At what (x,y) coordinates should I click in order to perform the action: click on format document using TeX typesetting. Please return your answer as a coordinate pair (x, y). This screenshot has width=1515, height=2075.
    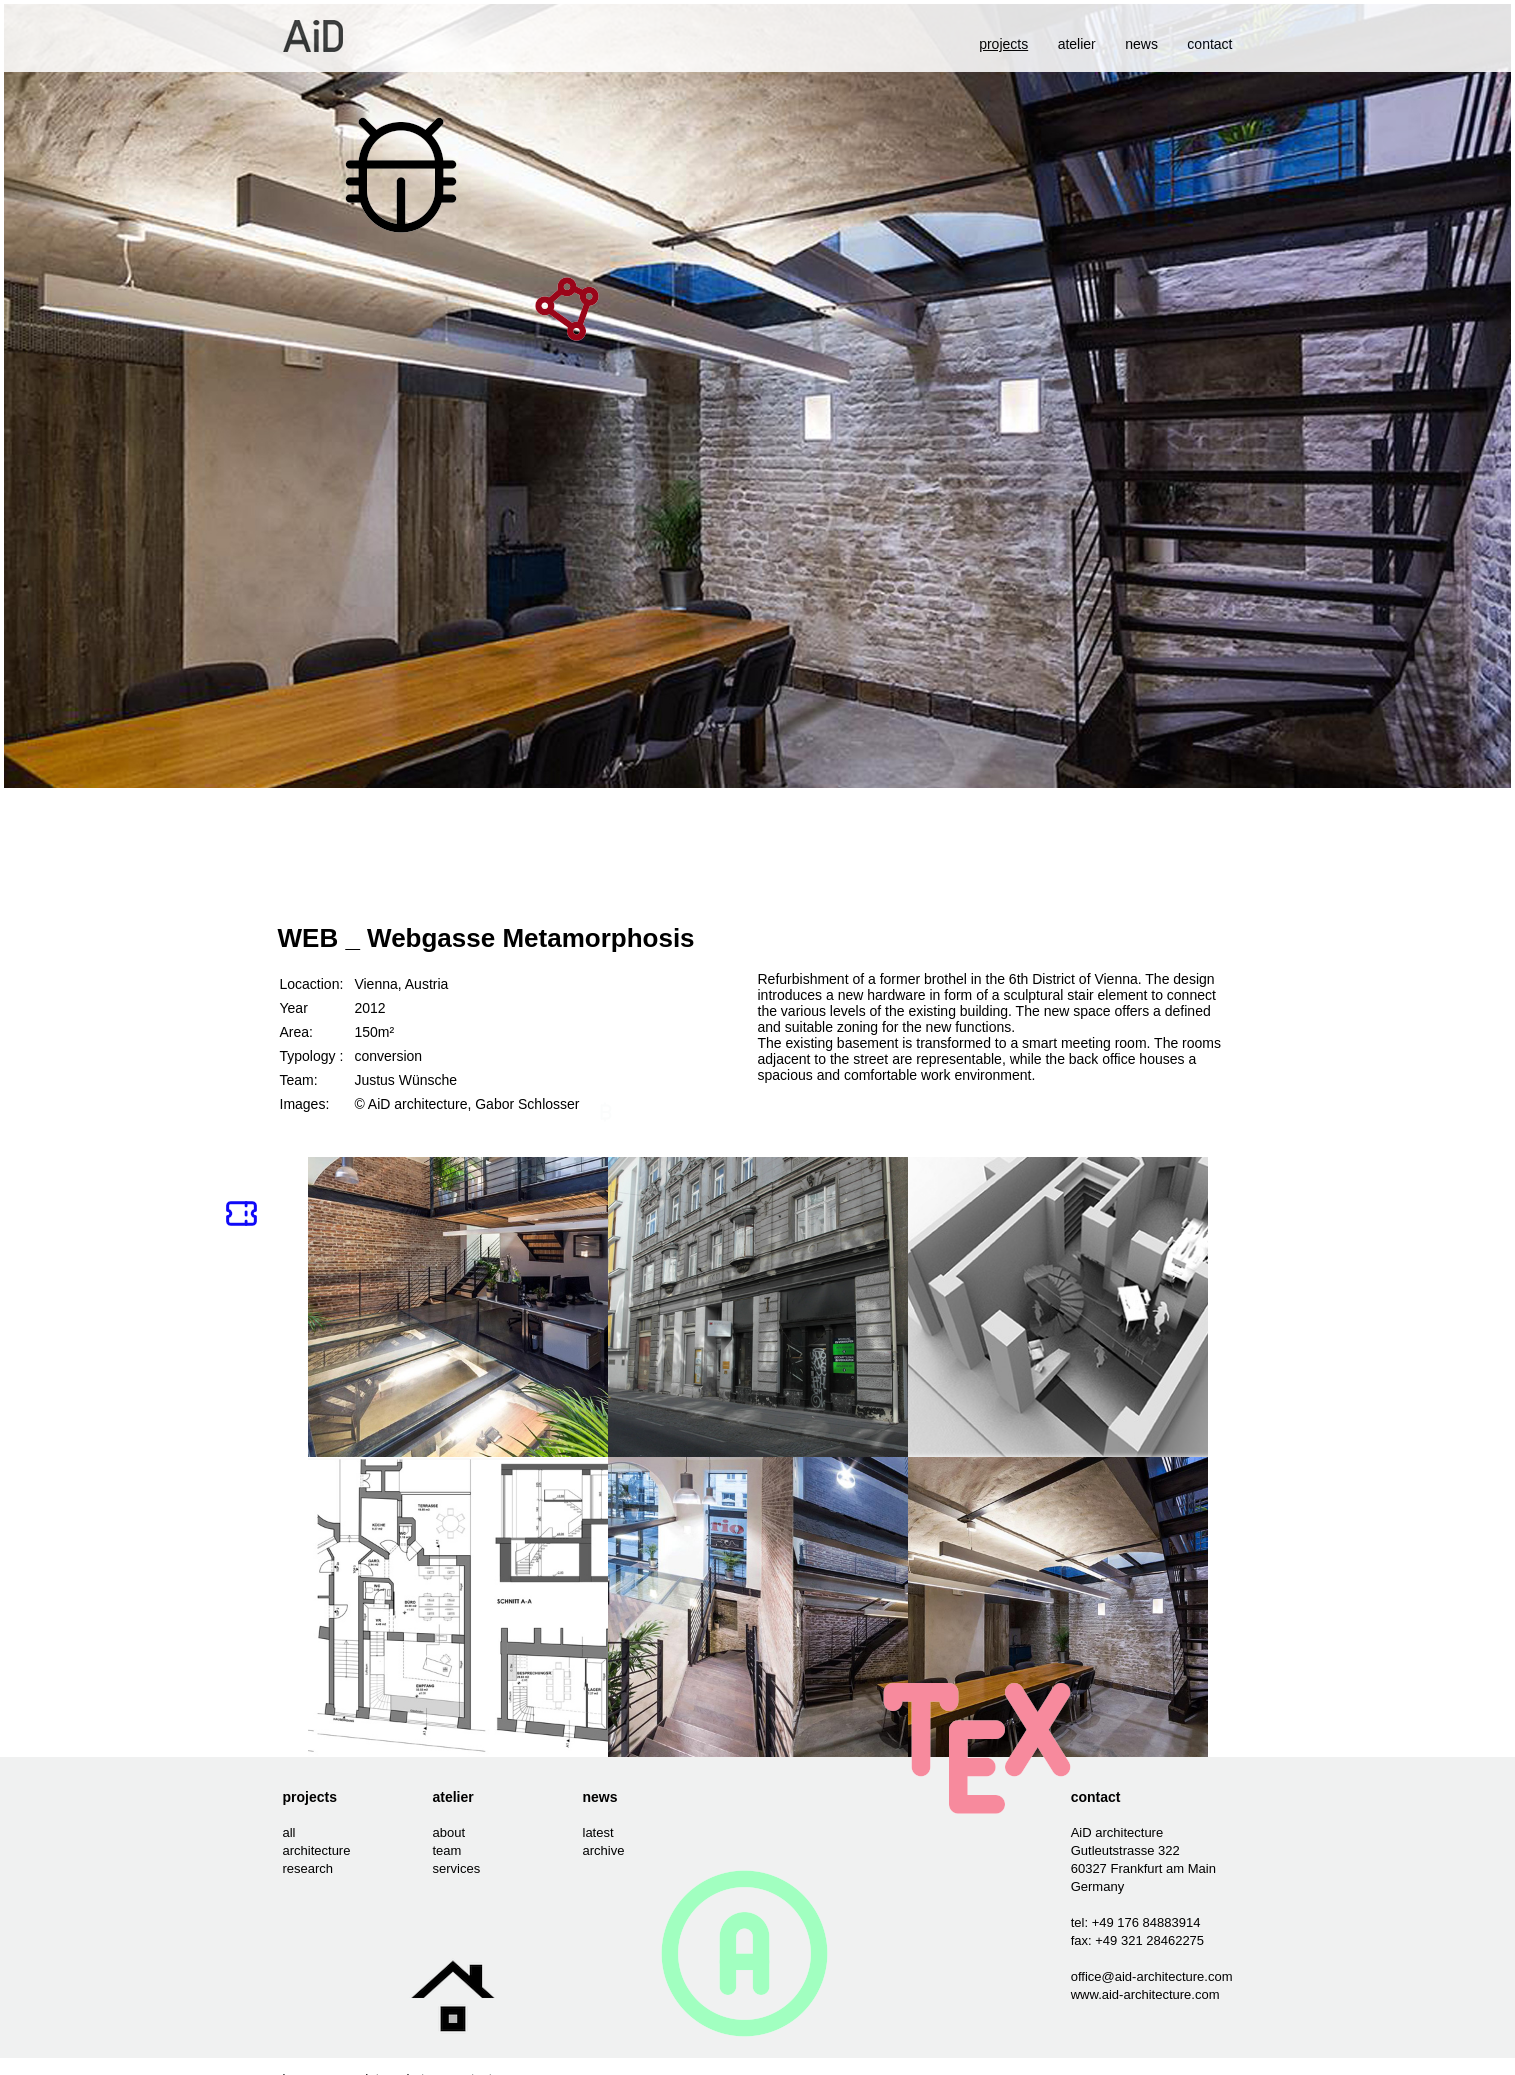
    Looking at the image, I should click on (977, 1739).